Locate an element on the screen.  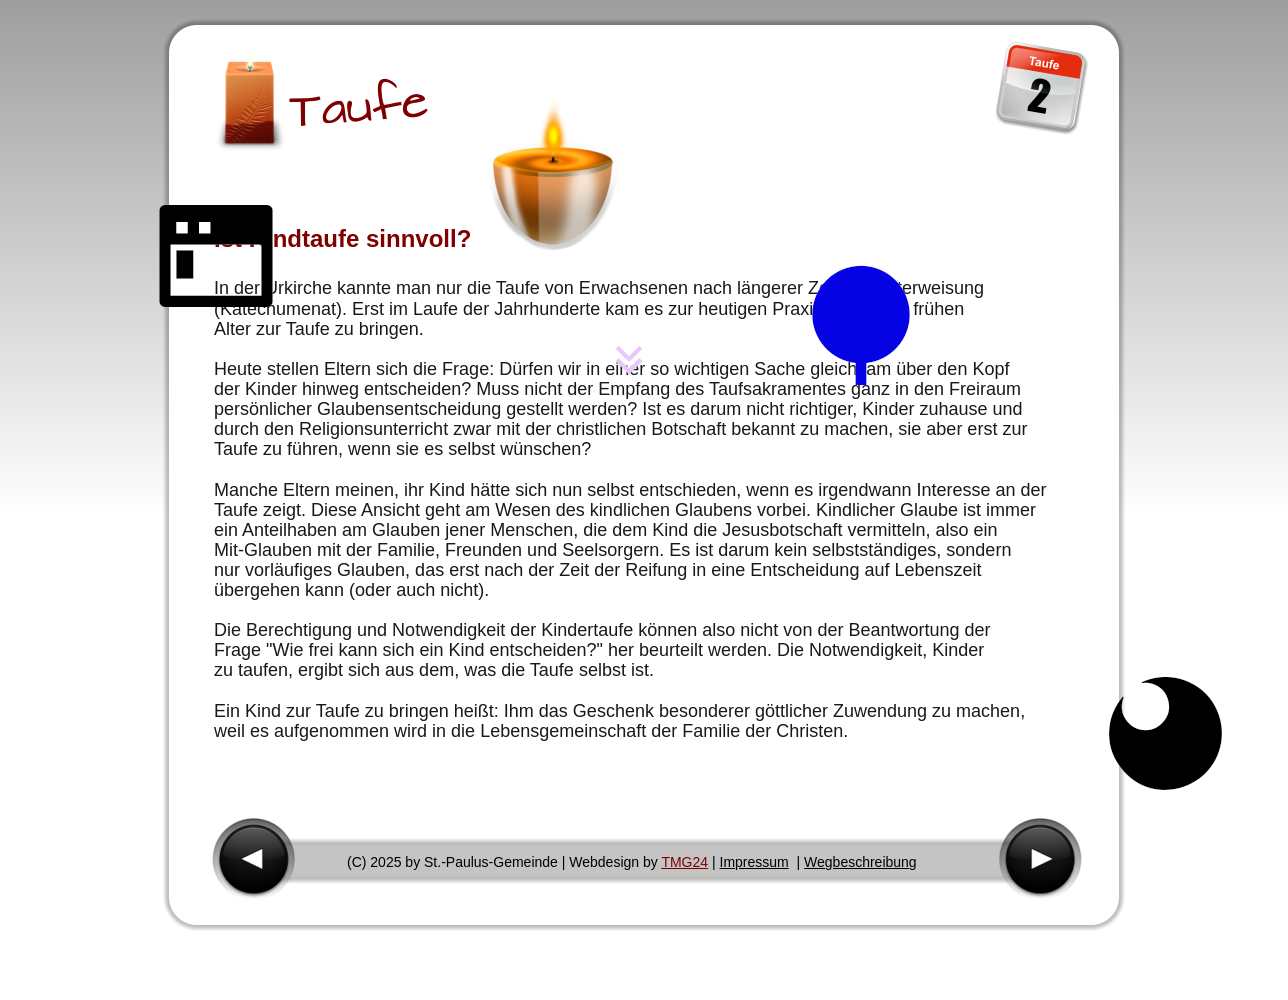
scroll down to see more content is located at coordinates (629, 359).